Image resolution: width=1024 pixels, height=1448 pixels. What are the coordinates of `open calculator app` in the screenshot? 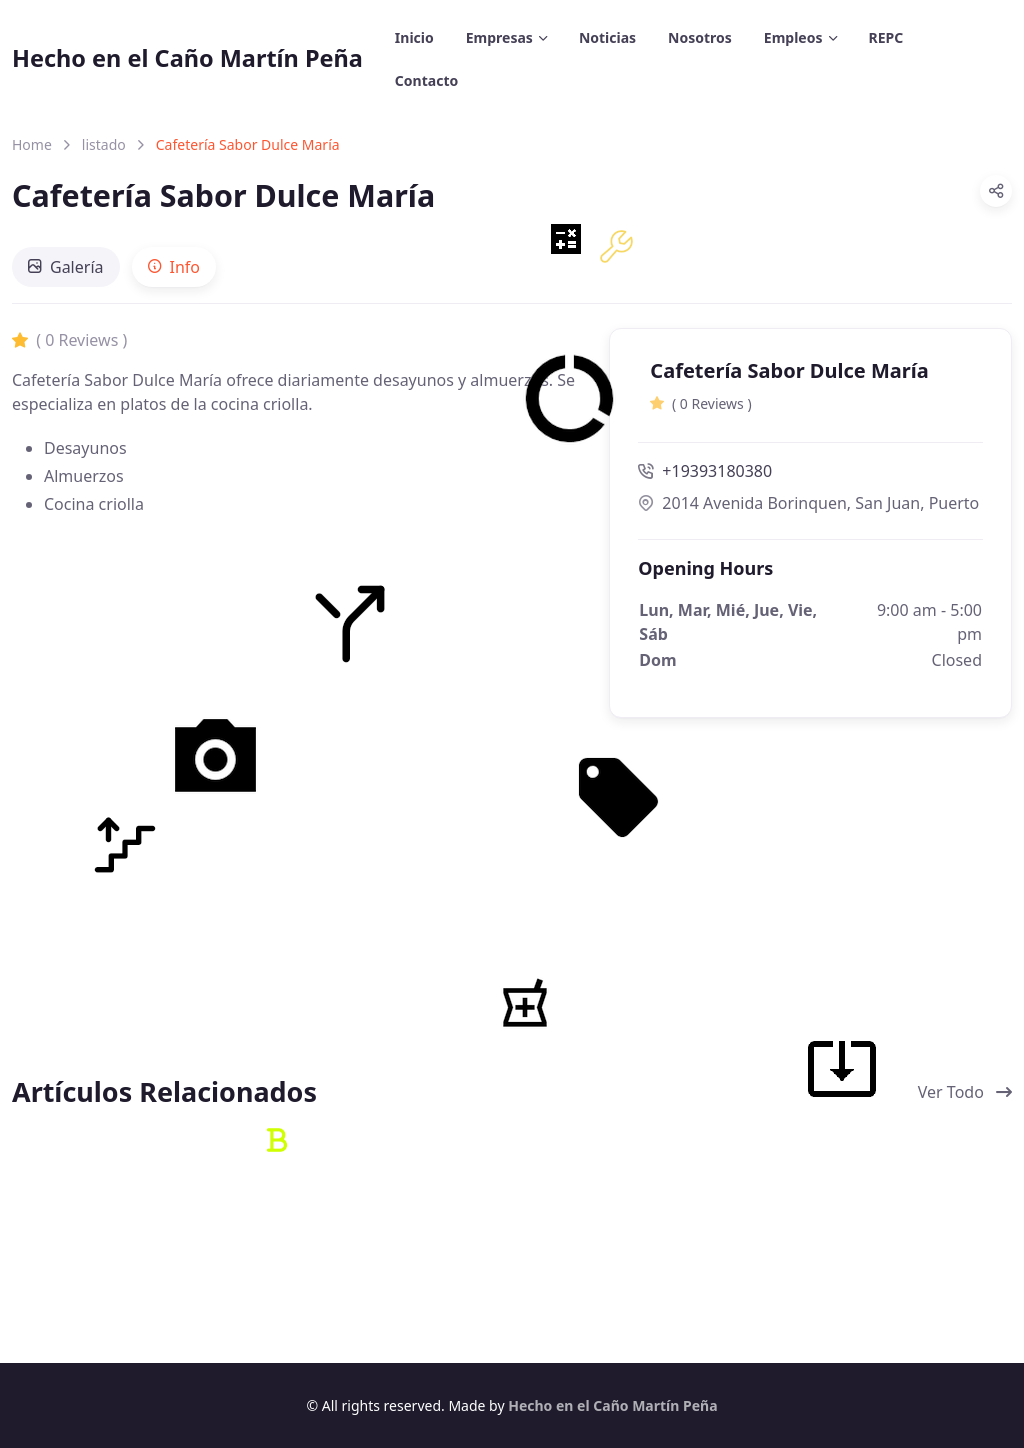 It's located at (566, 239).